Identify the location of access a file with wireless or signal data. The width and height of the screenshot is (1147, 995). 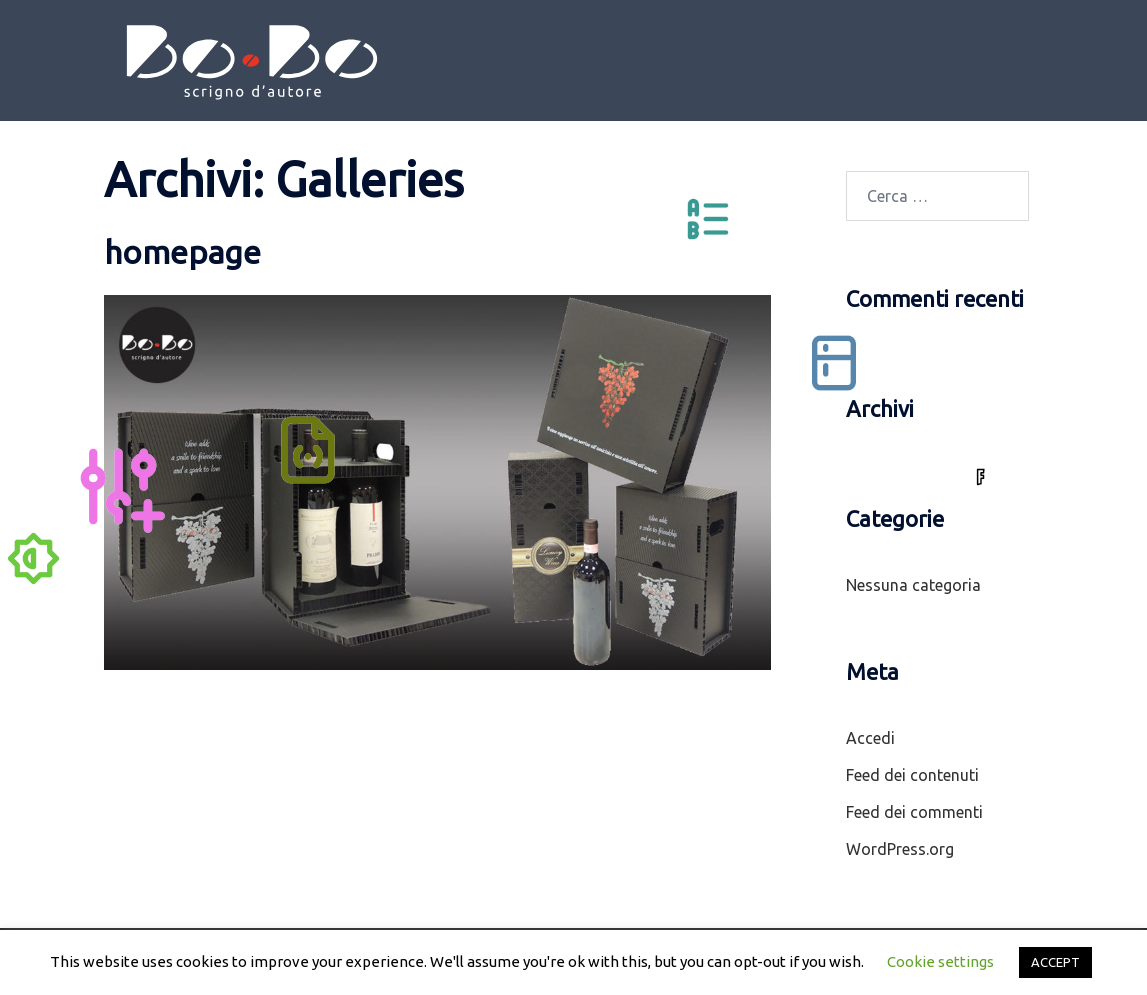
(308, 450).